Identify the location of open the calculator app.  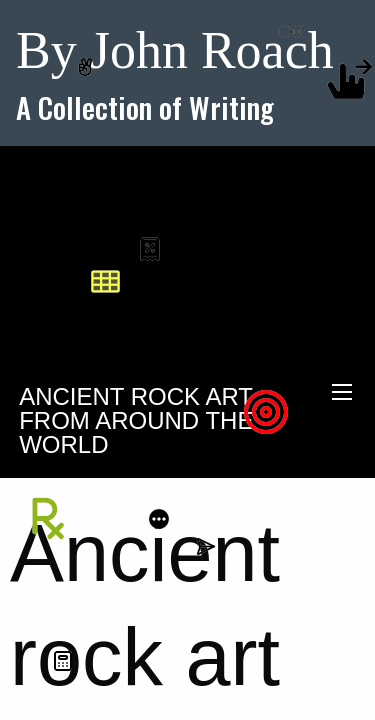
(63, 661).